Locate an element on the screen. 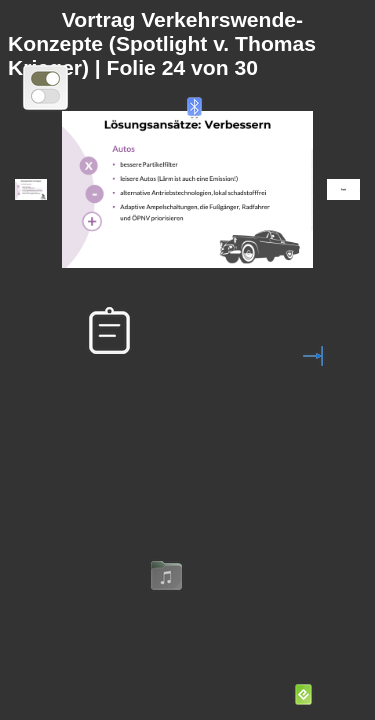 This screenshot has height=720, width=375. open your music folder is located at coordinates (166, 575).